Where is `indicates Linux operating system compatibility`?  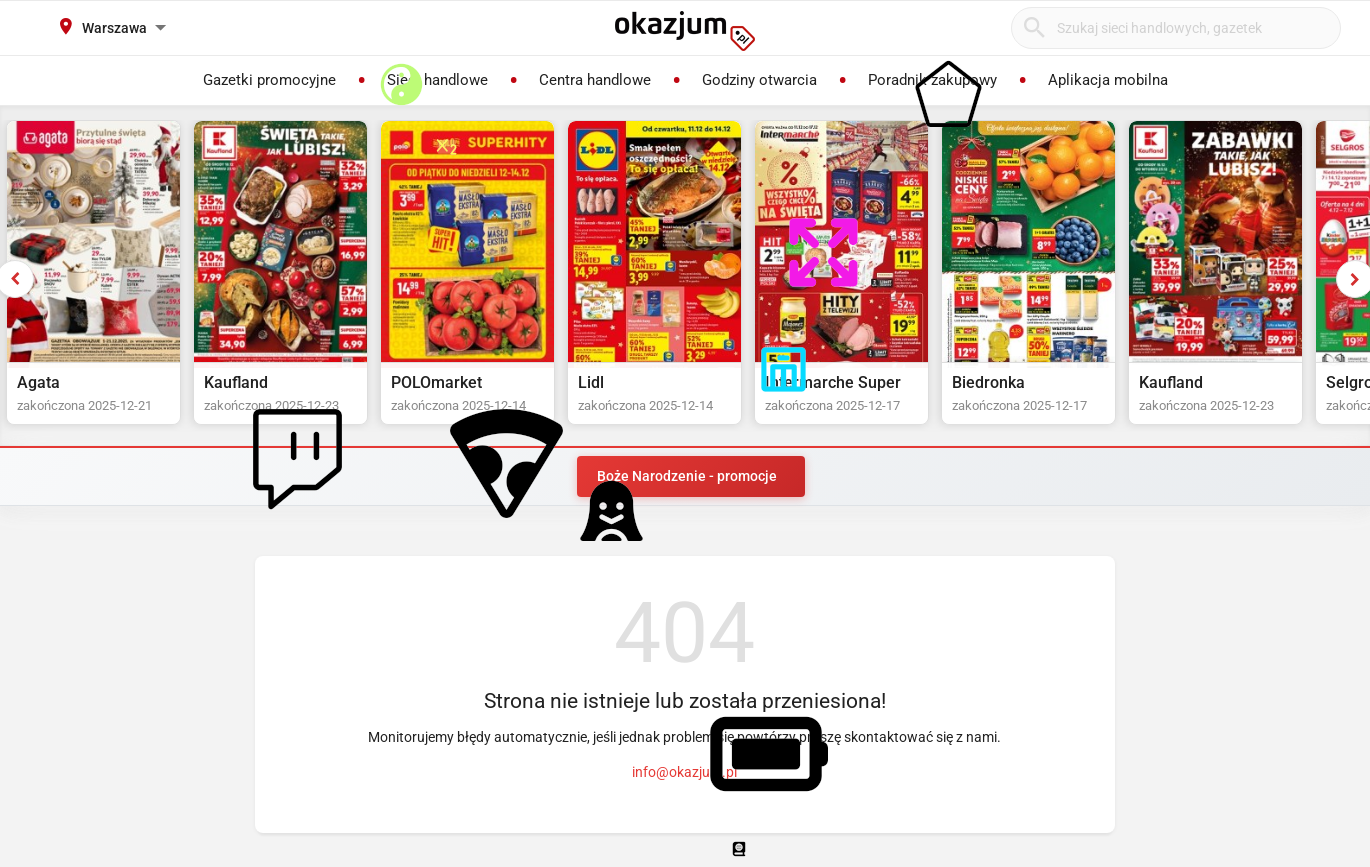 indicates Linux operating system compatibility is located at coordinates (611, 514).